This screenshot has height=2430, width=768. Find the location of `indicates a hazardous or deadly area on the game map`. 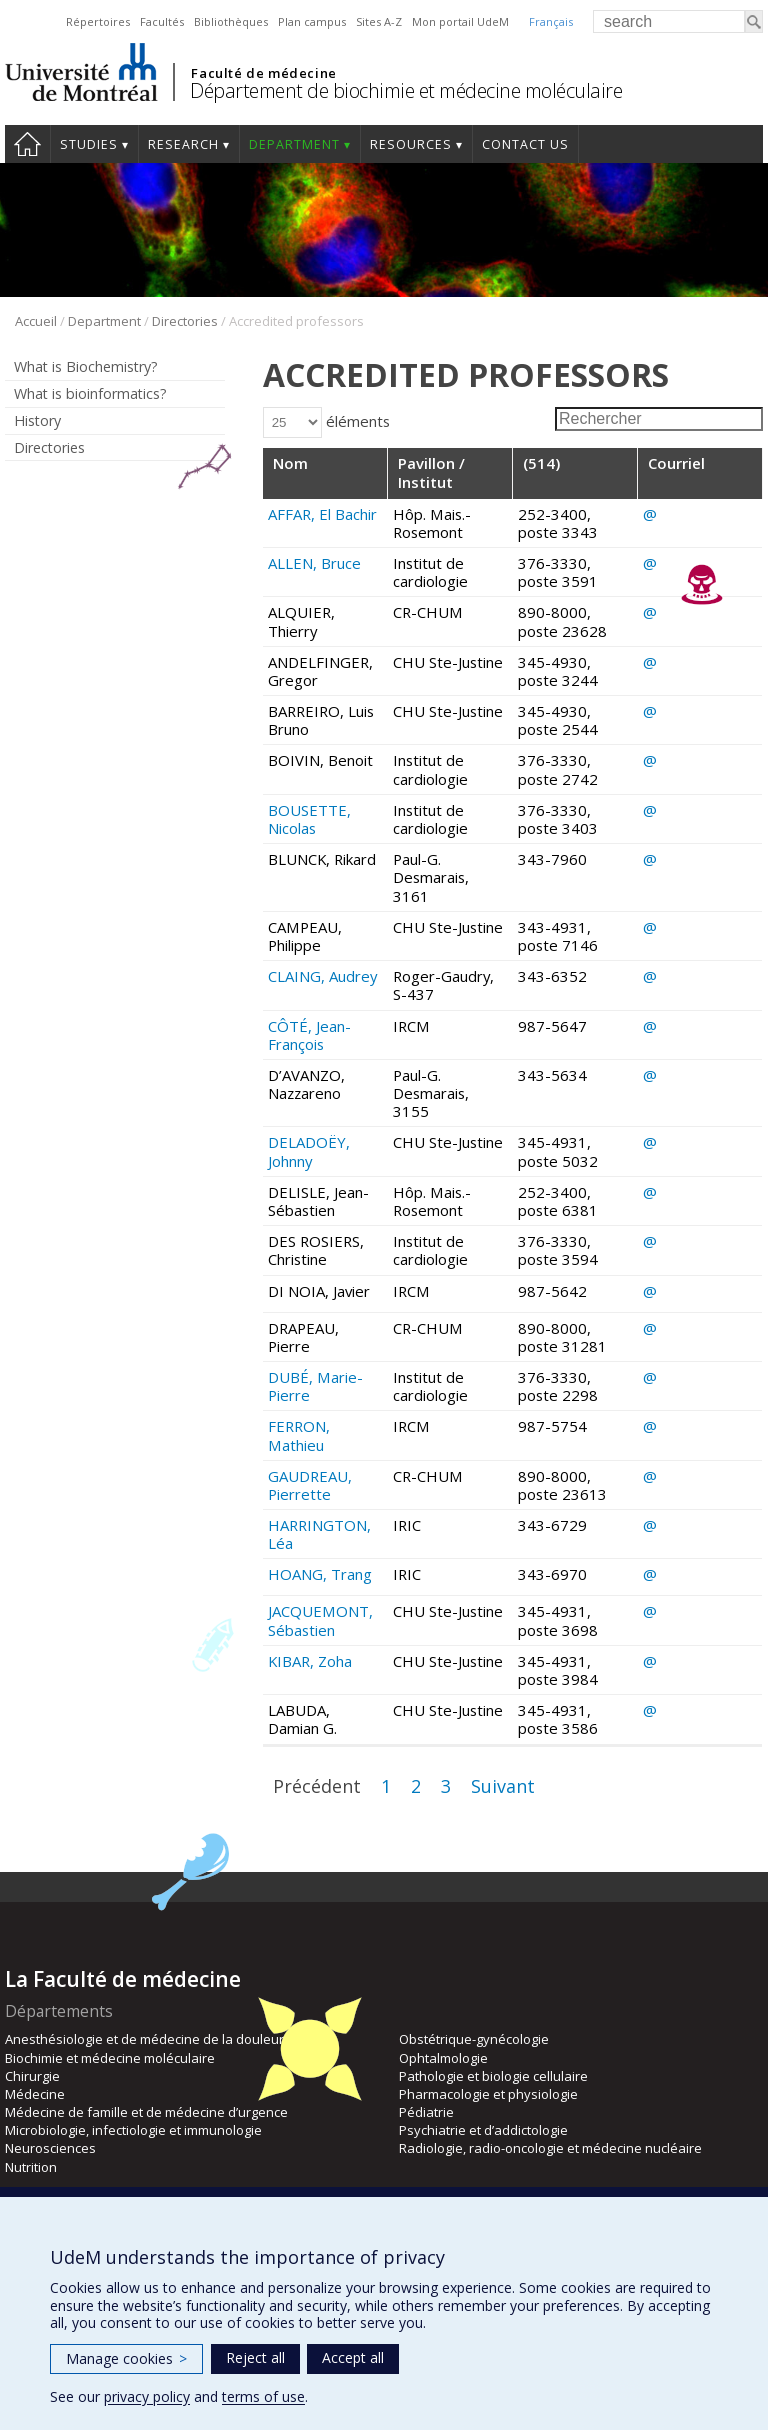

indicates a hazardous or deadly area on the game map is located at coordinates (702, 585).